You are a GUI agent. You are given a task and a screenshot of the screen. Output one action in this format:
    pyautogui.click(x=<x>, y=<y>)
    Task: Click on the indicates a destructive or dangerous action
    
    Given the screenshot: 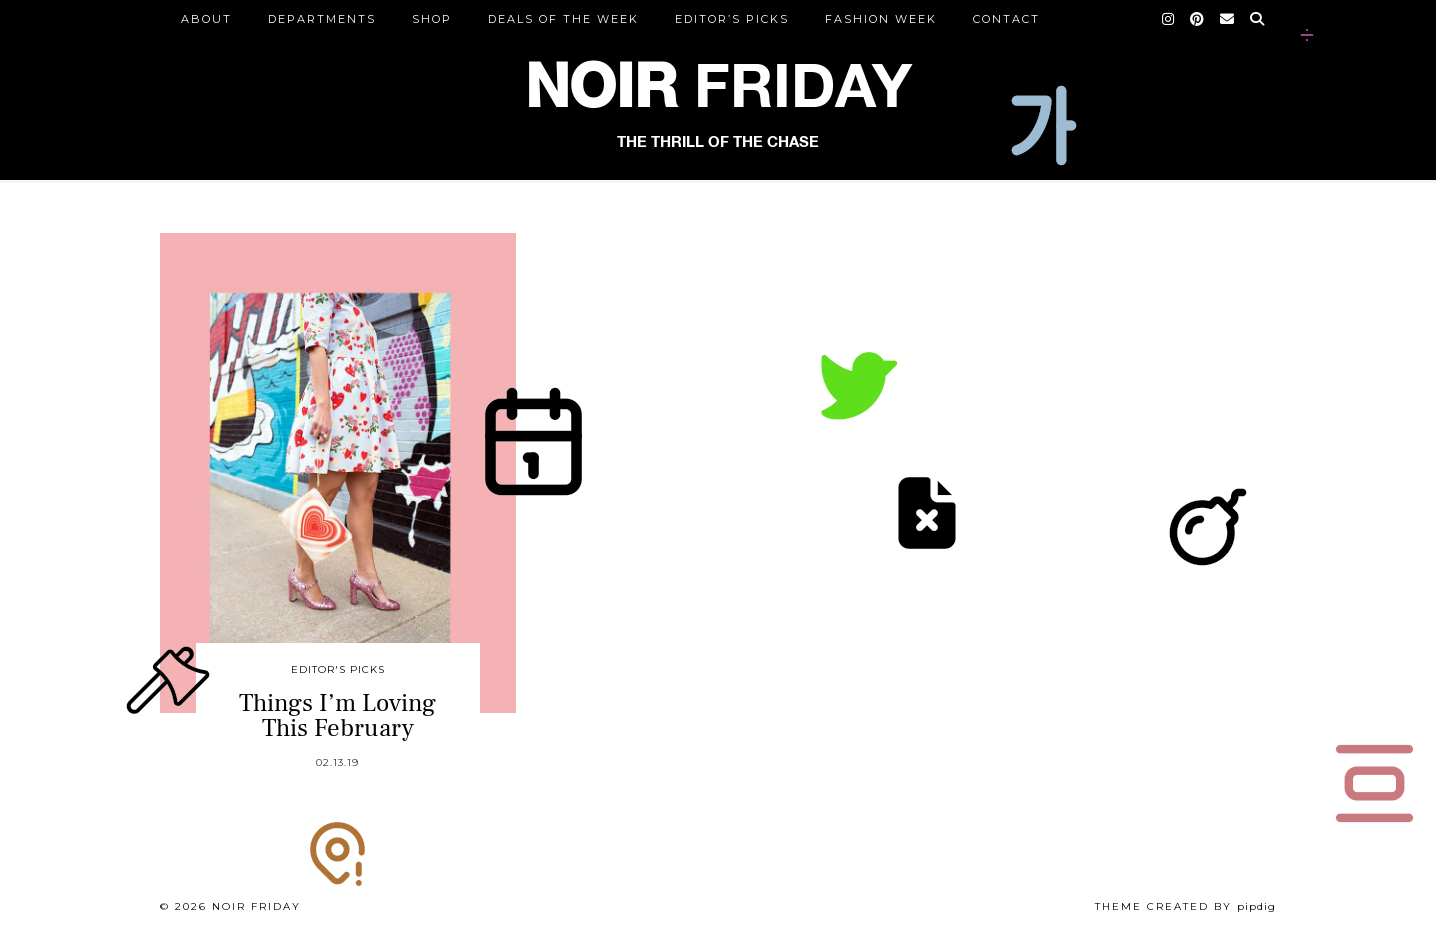 What is the action you would take?
    pyautogui.click(x=1208, y=527)
    